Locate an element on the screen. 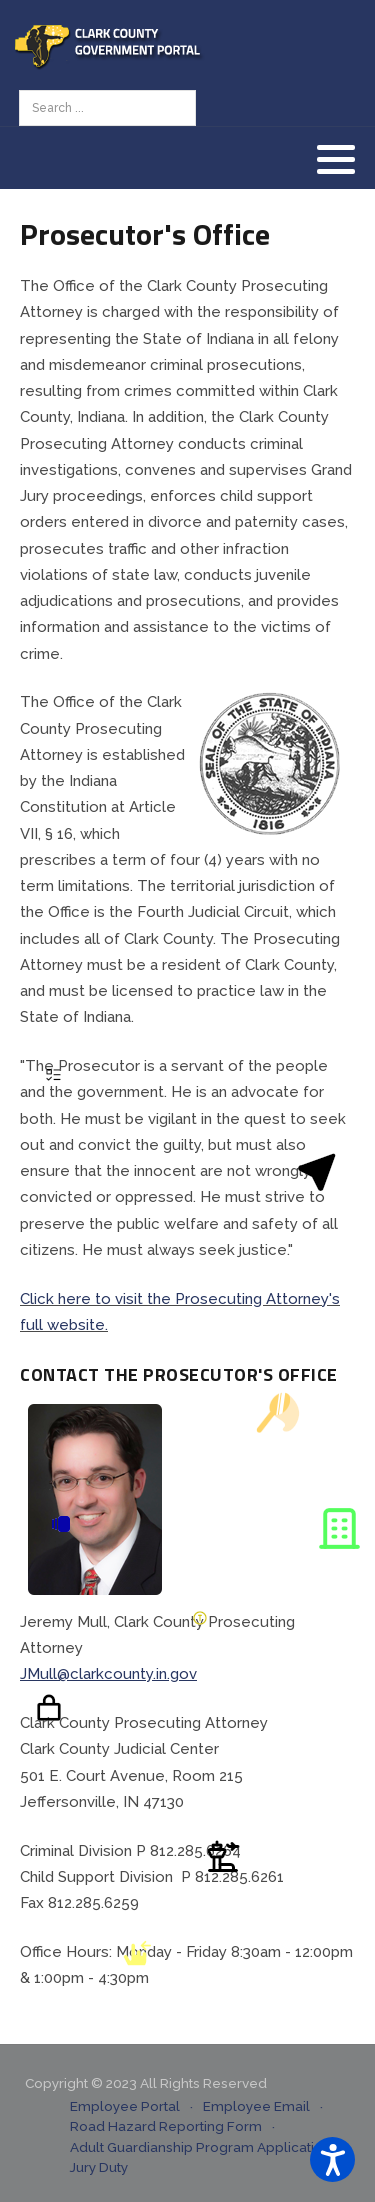  swipe left to navigate or dismiss is located at coordinates (136, 1954).